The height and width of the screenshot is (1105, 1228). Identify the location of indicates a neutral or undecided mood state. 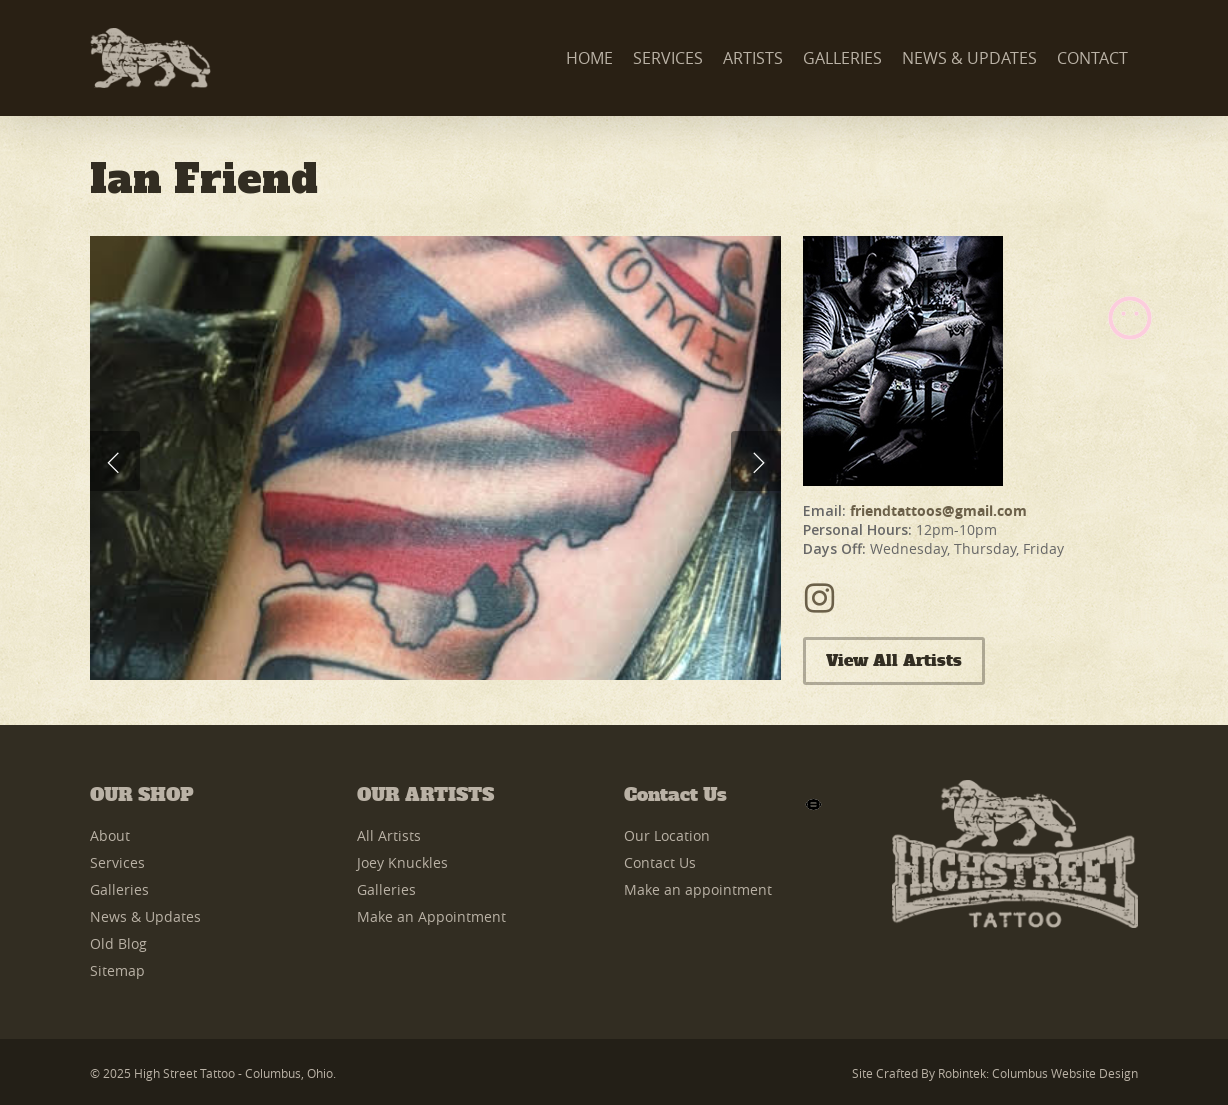
(1130, 318).